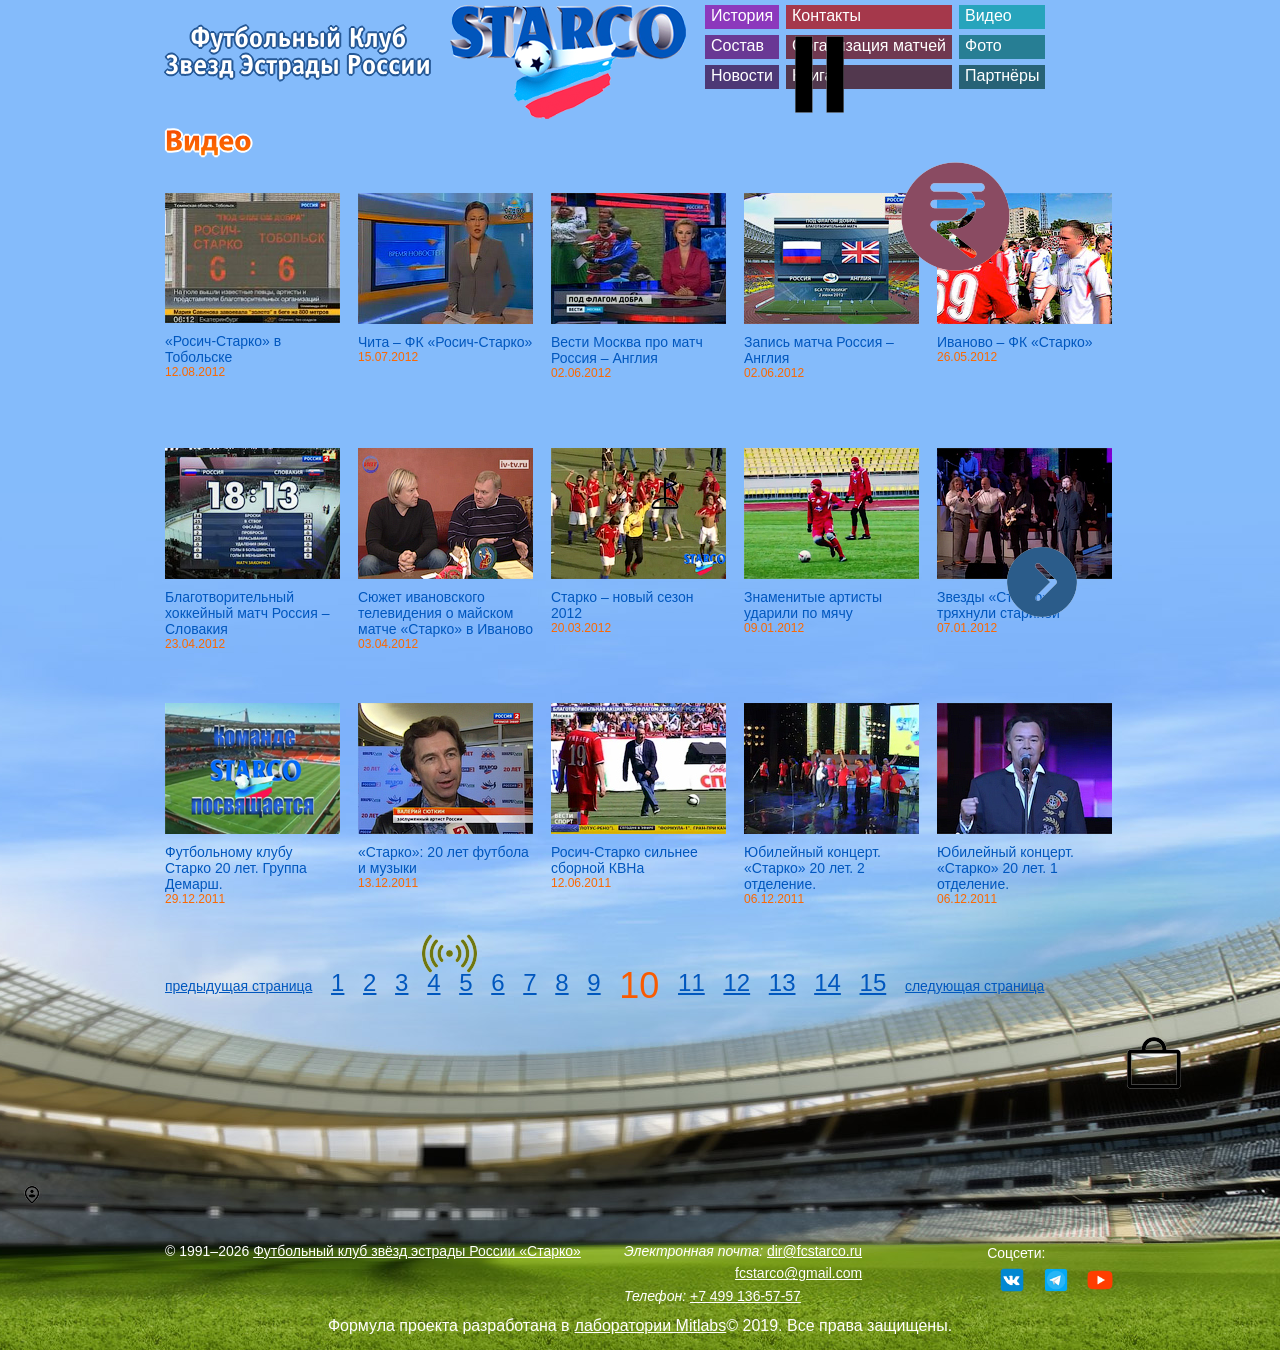 The height and width of the screenshot is (1350, 1280). I want to click on view your shopping bag, so click(1154, 1066).